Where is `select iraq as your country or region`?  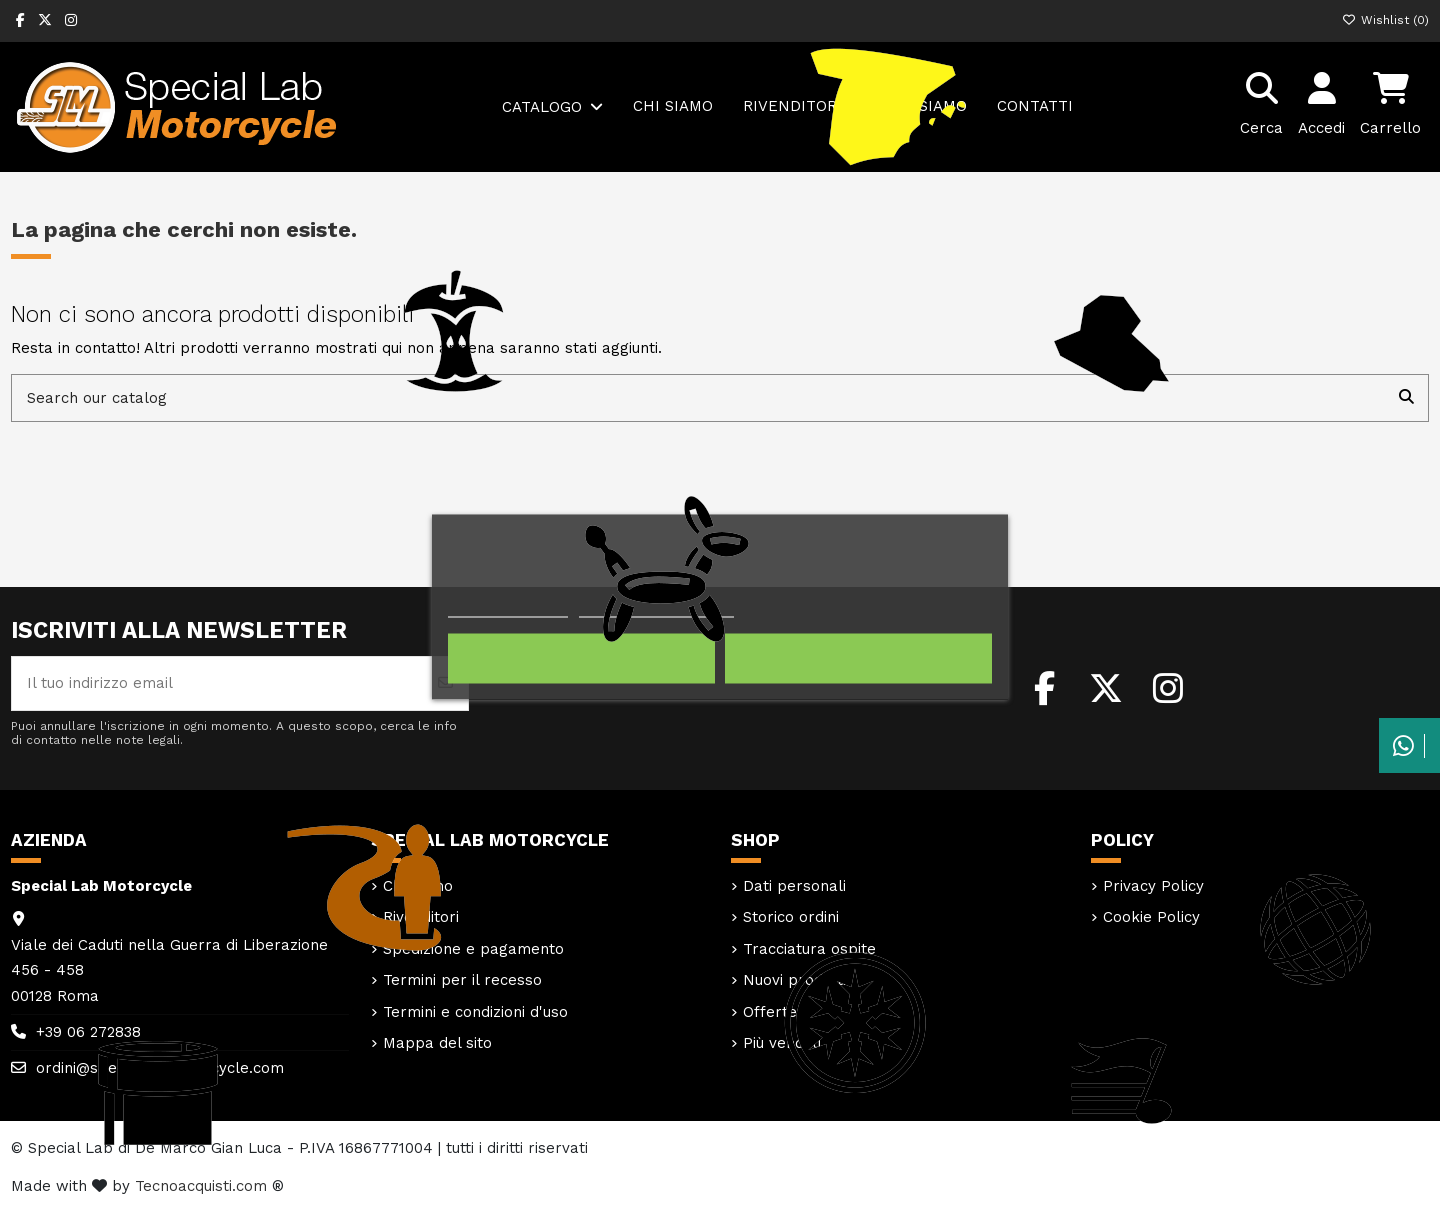
select iraq as your country or region is located at coordinates (1111, 343).